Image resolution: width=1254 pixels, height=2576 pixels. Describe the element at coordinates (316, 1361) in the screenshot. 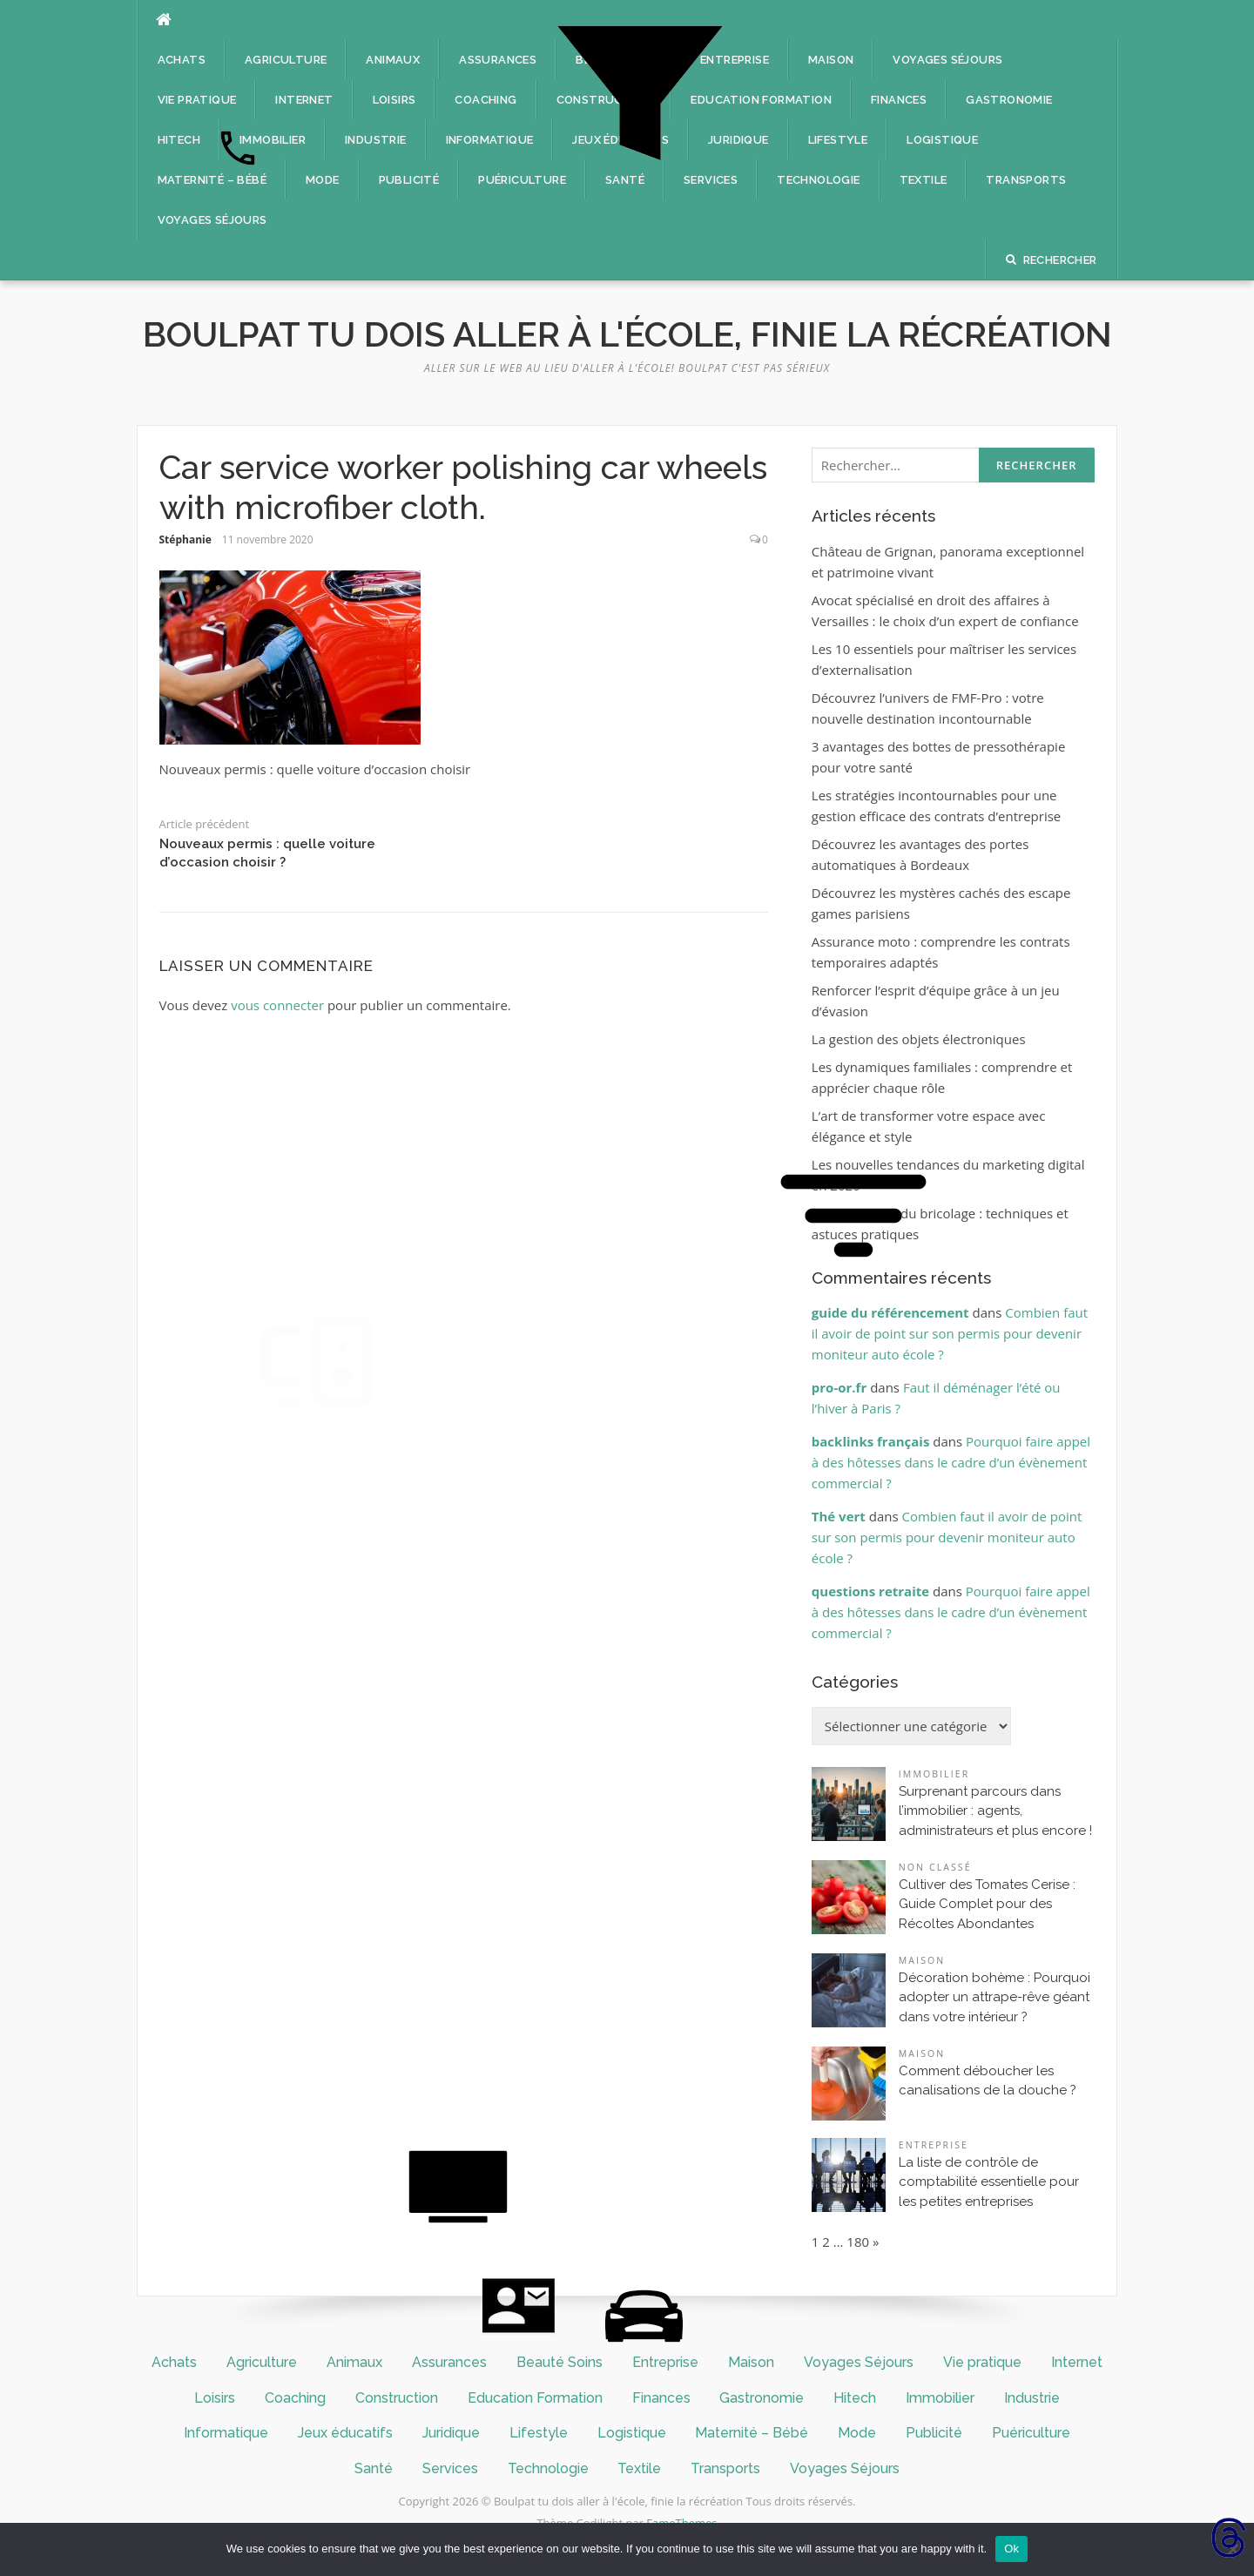

I see `access monitor and speaker settings` at that location.